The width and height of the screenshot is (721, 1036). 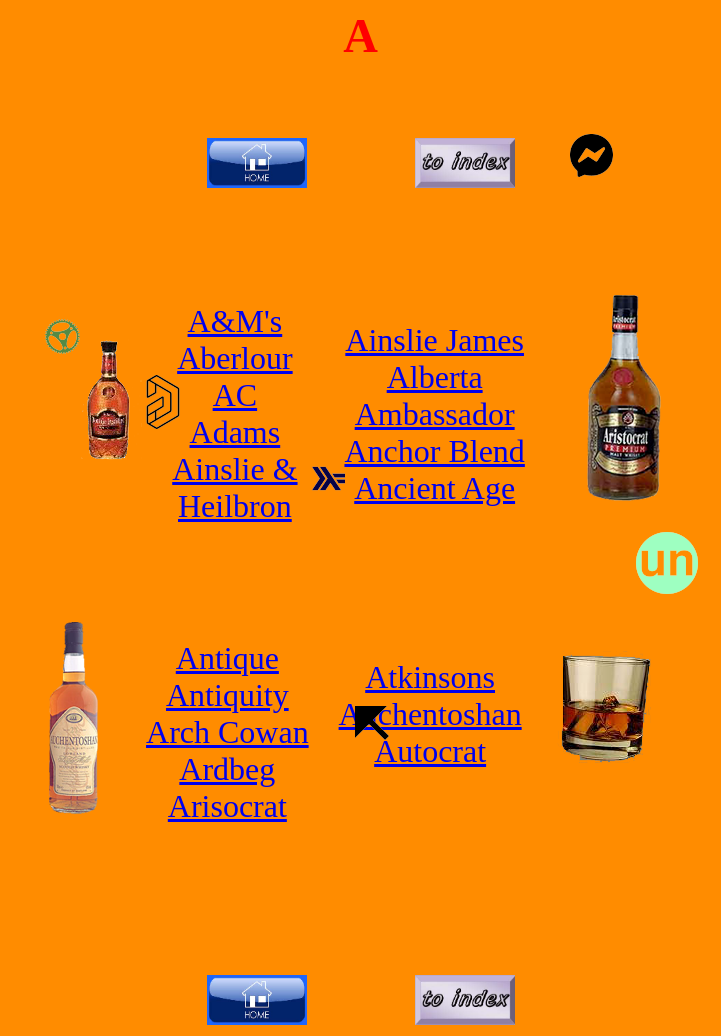 I want to click on navigate back and up in hierarchy, so click(x=372, y=723).